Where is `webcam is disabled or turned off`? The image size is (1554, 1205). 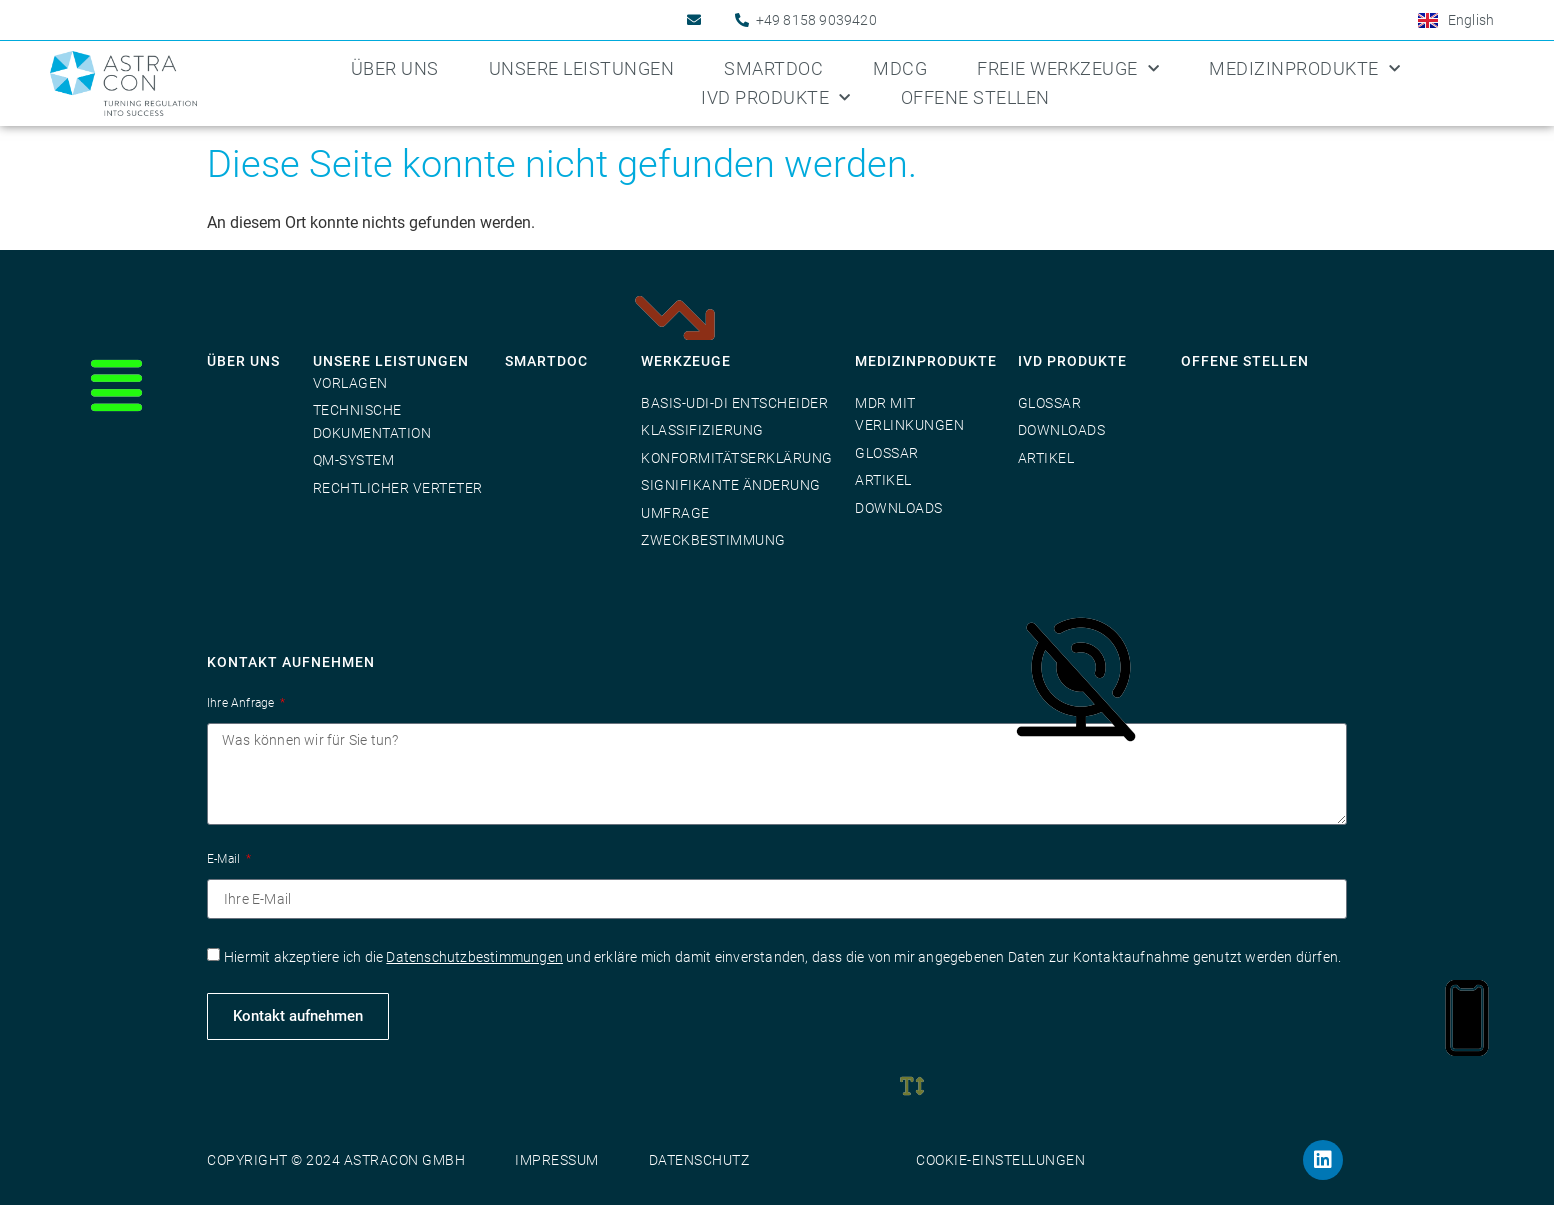
webcam is disabled or turned off is located at coordinates (1081, 682).